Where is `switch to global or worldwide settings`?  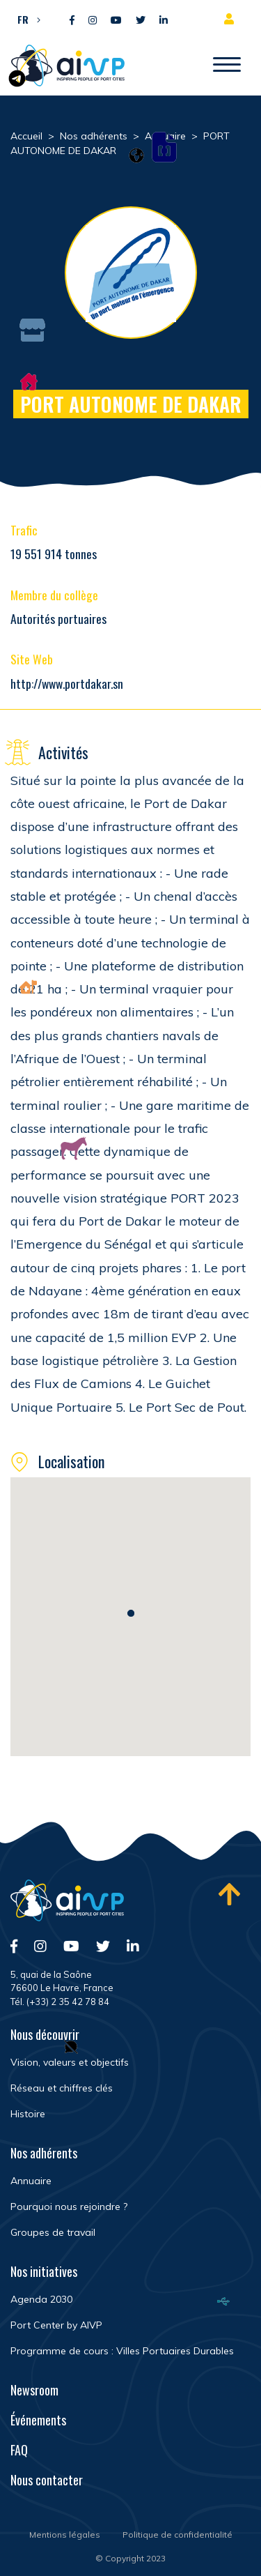
switch to global or worldwide settings is located at coordinates (136, 155).